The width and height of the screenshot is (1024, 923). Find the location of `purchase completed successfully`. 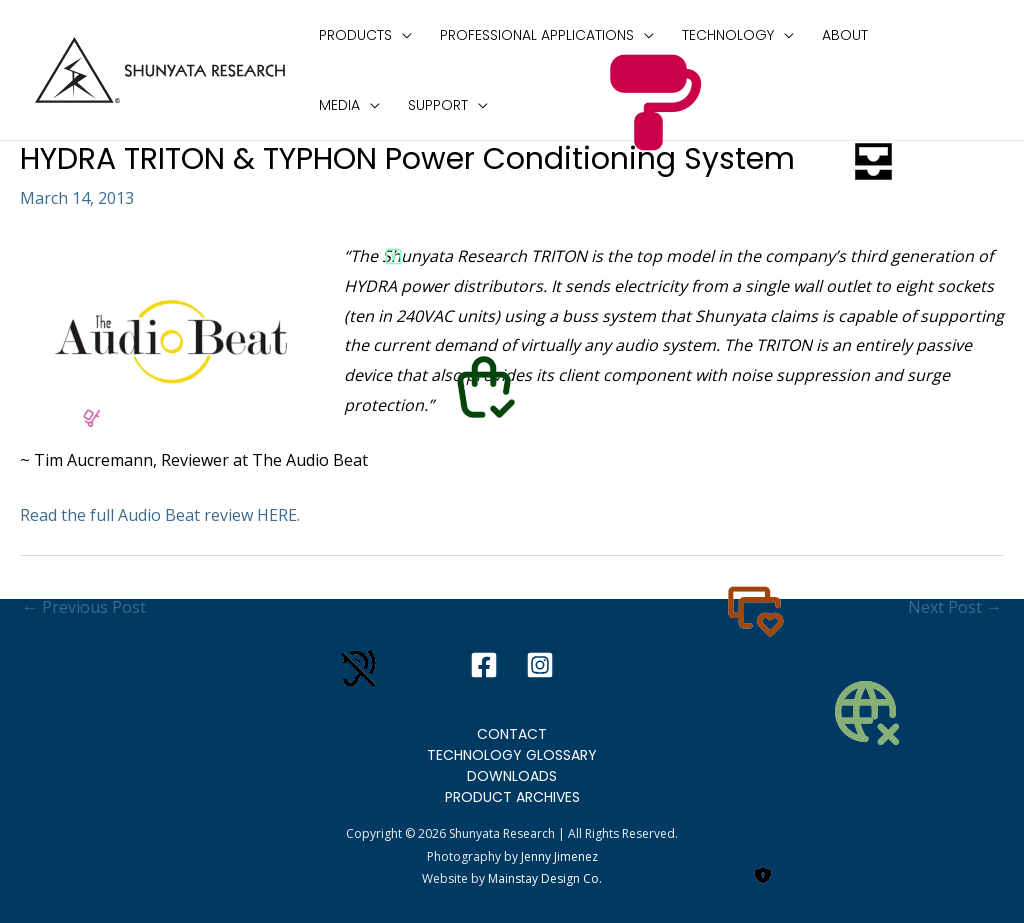

purchase completed successfully is located at coordinates (484, 387).